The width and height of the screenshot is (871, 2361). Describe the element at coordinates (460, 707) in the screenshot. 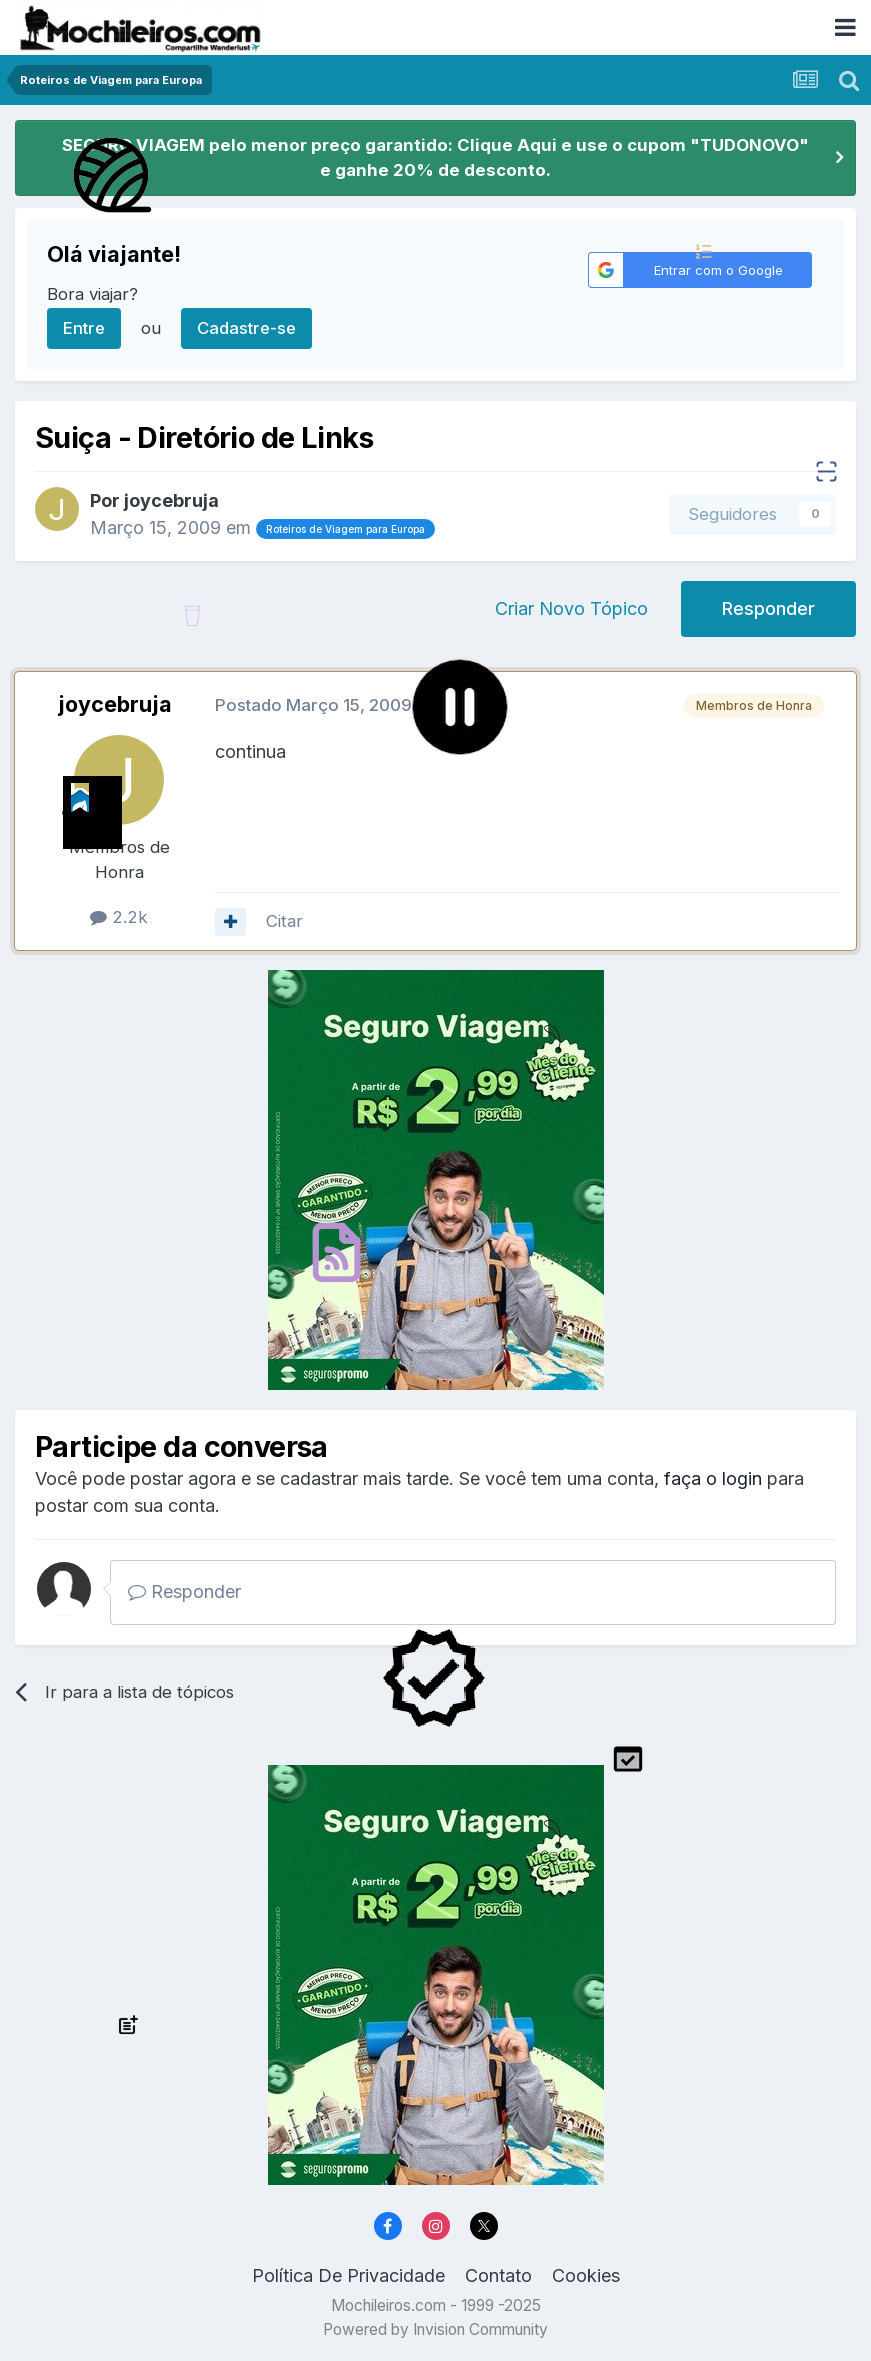

I see `pause media playback` at that location.